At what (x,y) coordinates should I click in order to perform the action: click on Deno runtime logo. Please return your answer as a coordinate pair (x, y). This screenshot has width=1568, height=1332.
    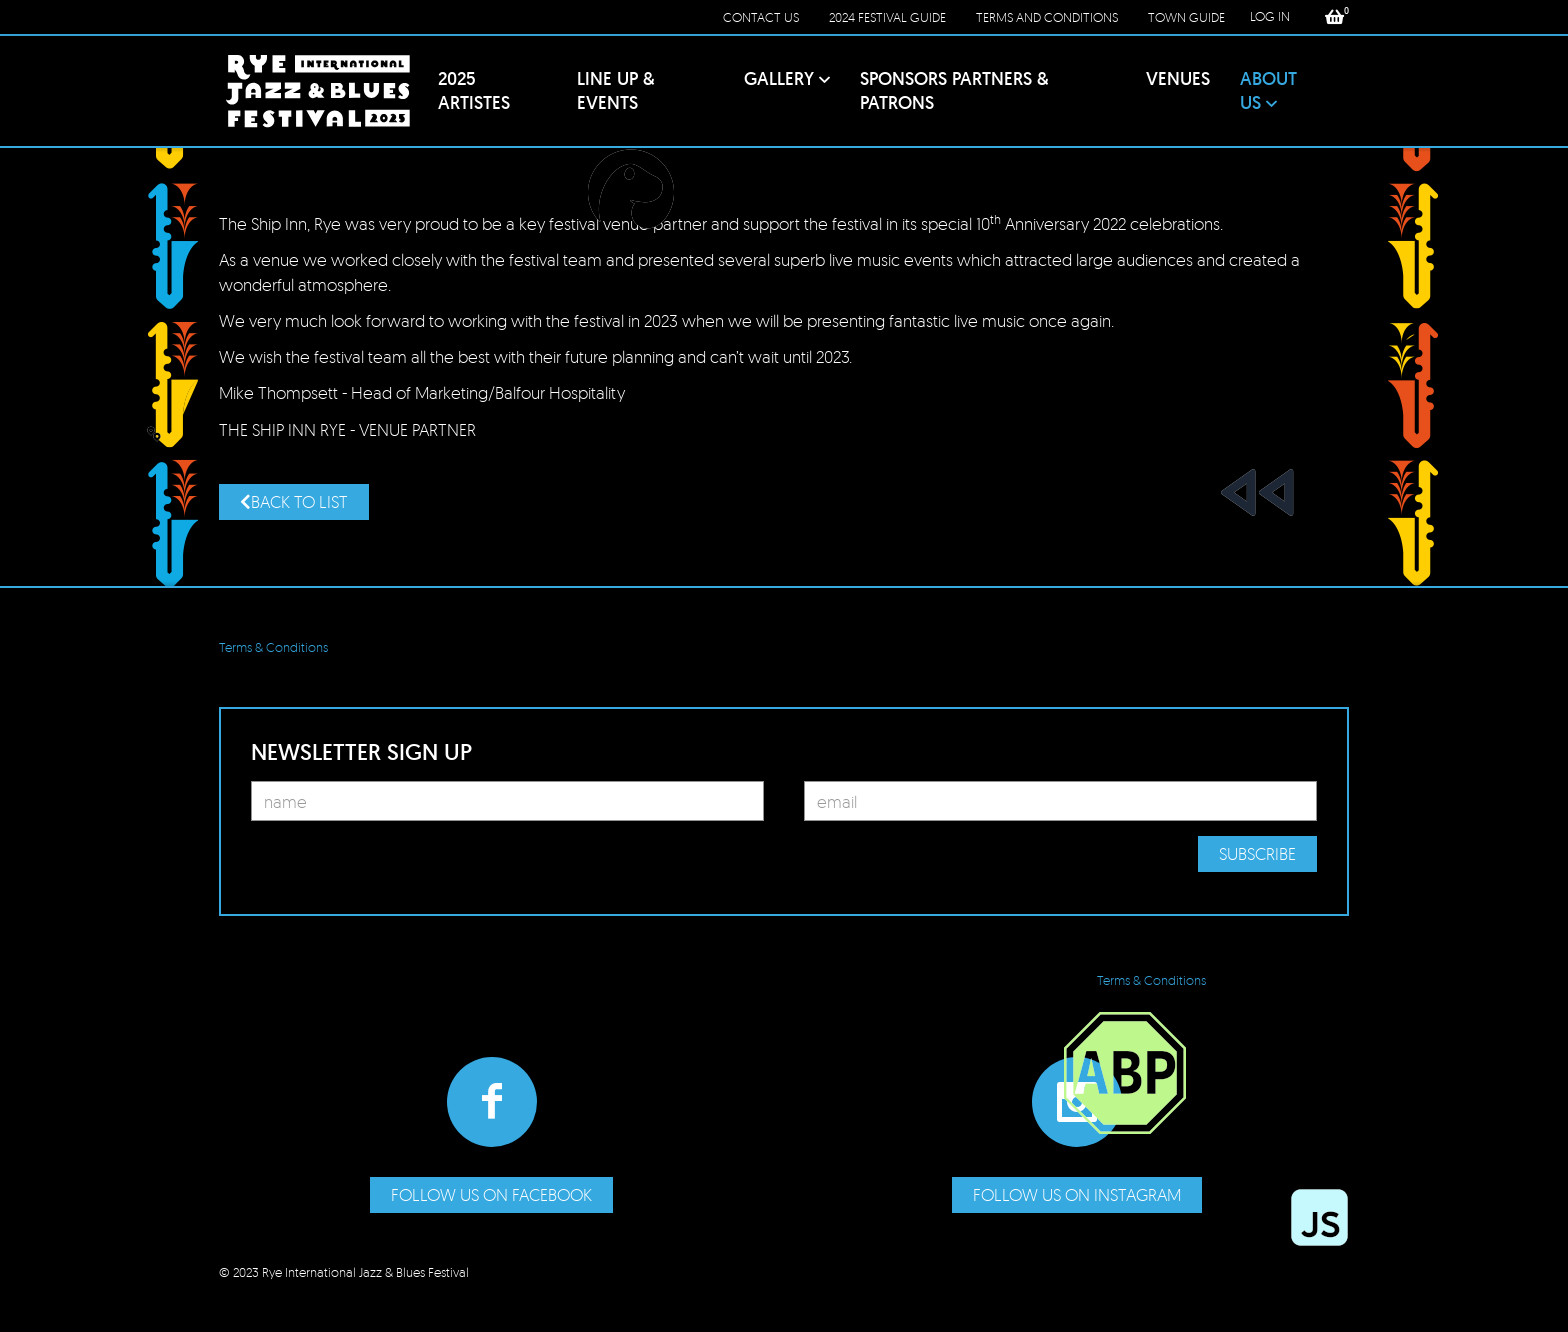
    Looking at the image, I should click on (631, 189).